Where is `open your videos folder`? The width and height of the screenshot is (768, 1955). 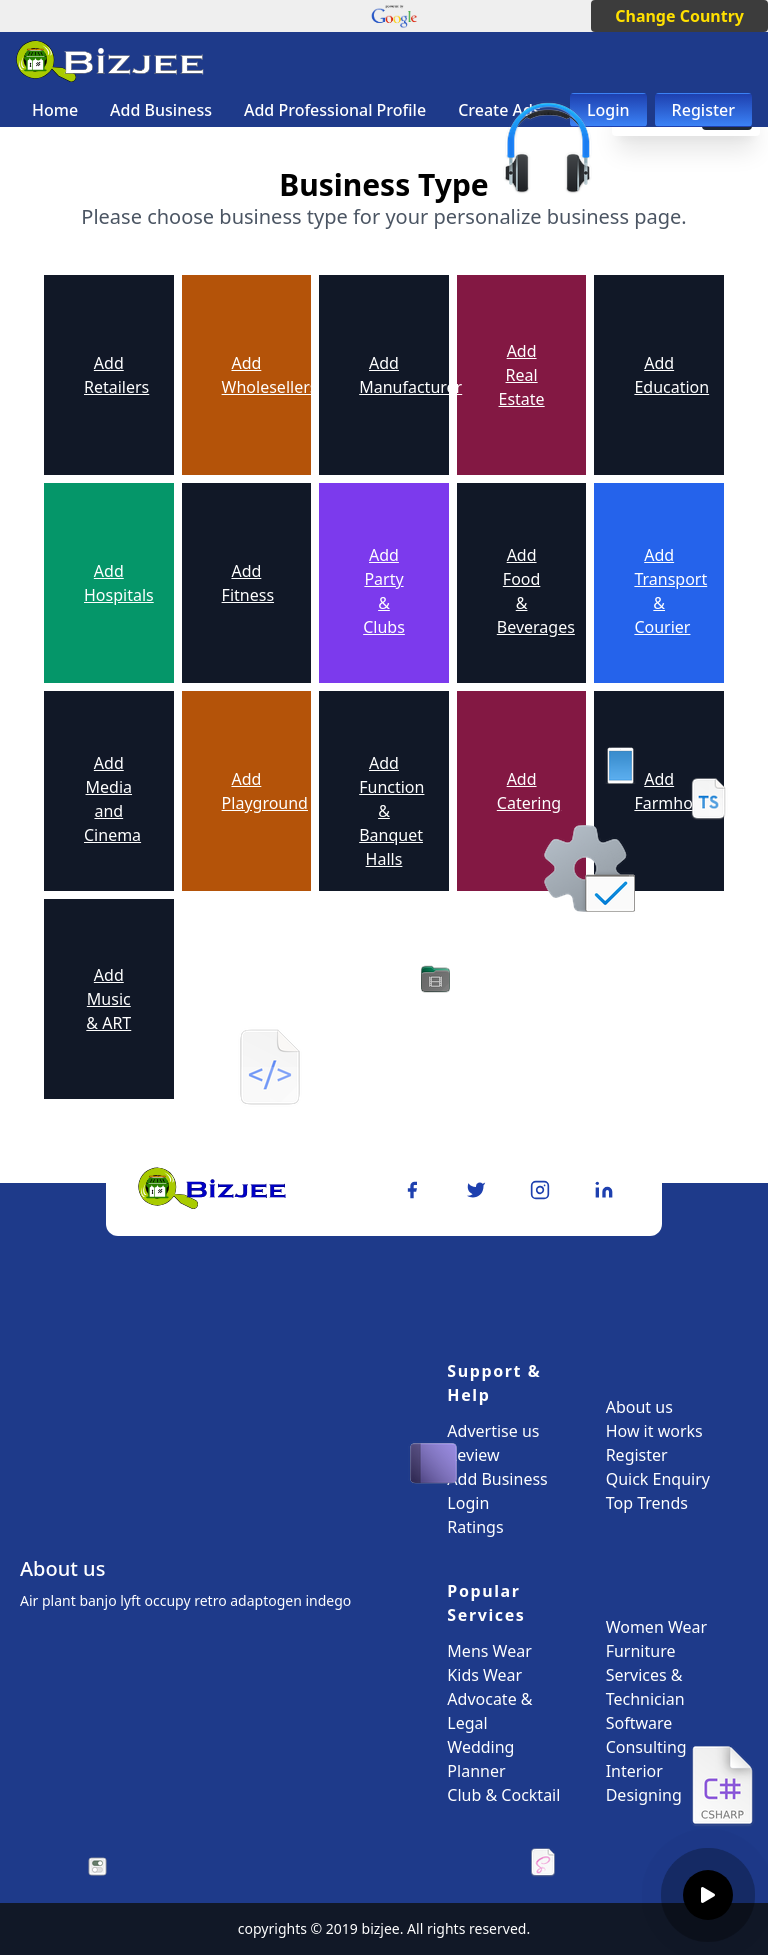 open your videos folder is located at coordinates (435, 978).